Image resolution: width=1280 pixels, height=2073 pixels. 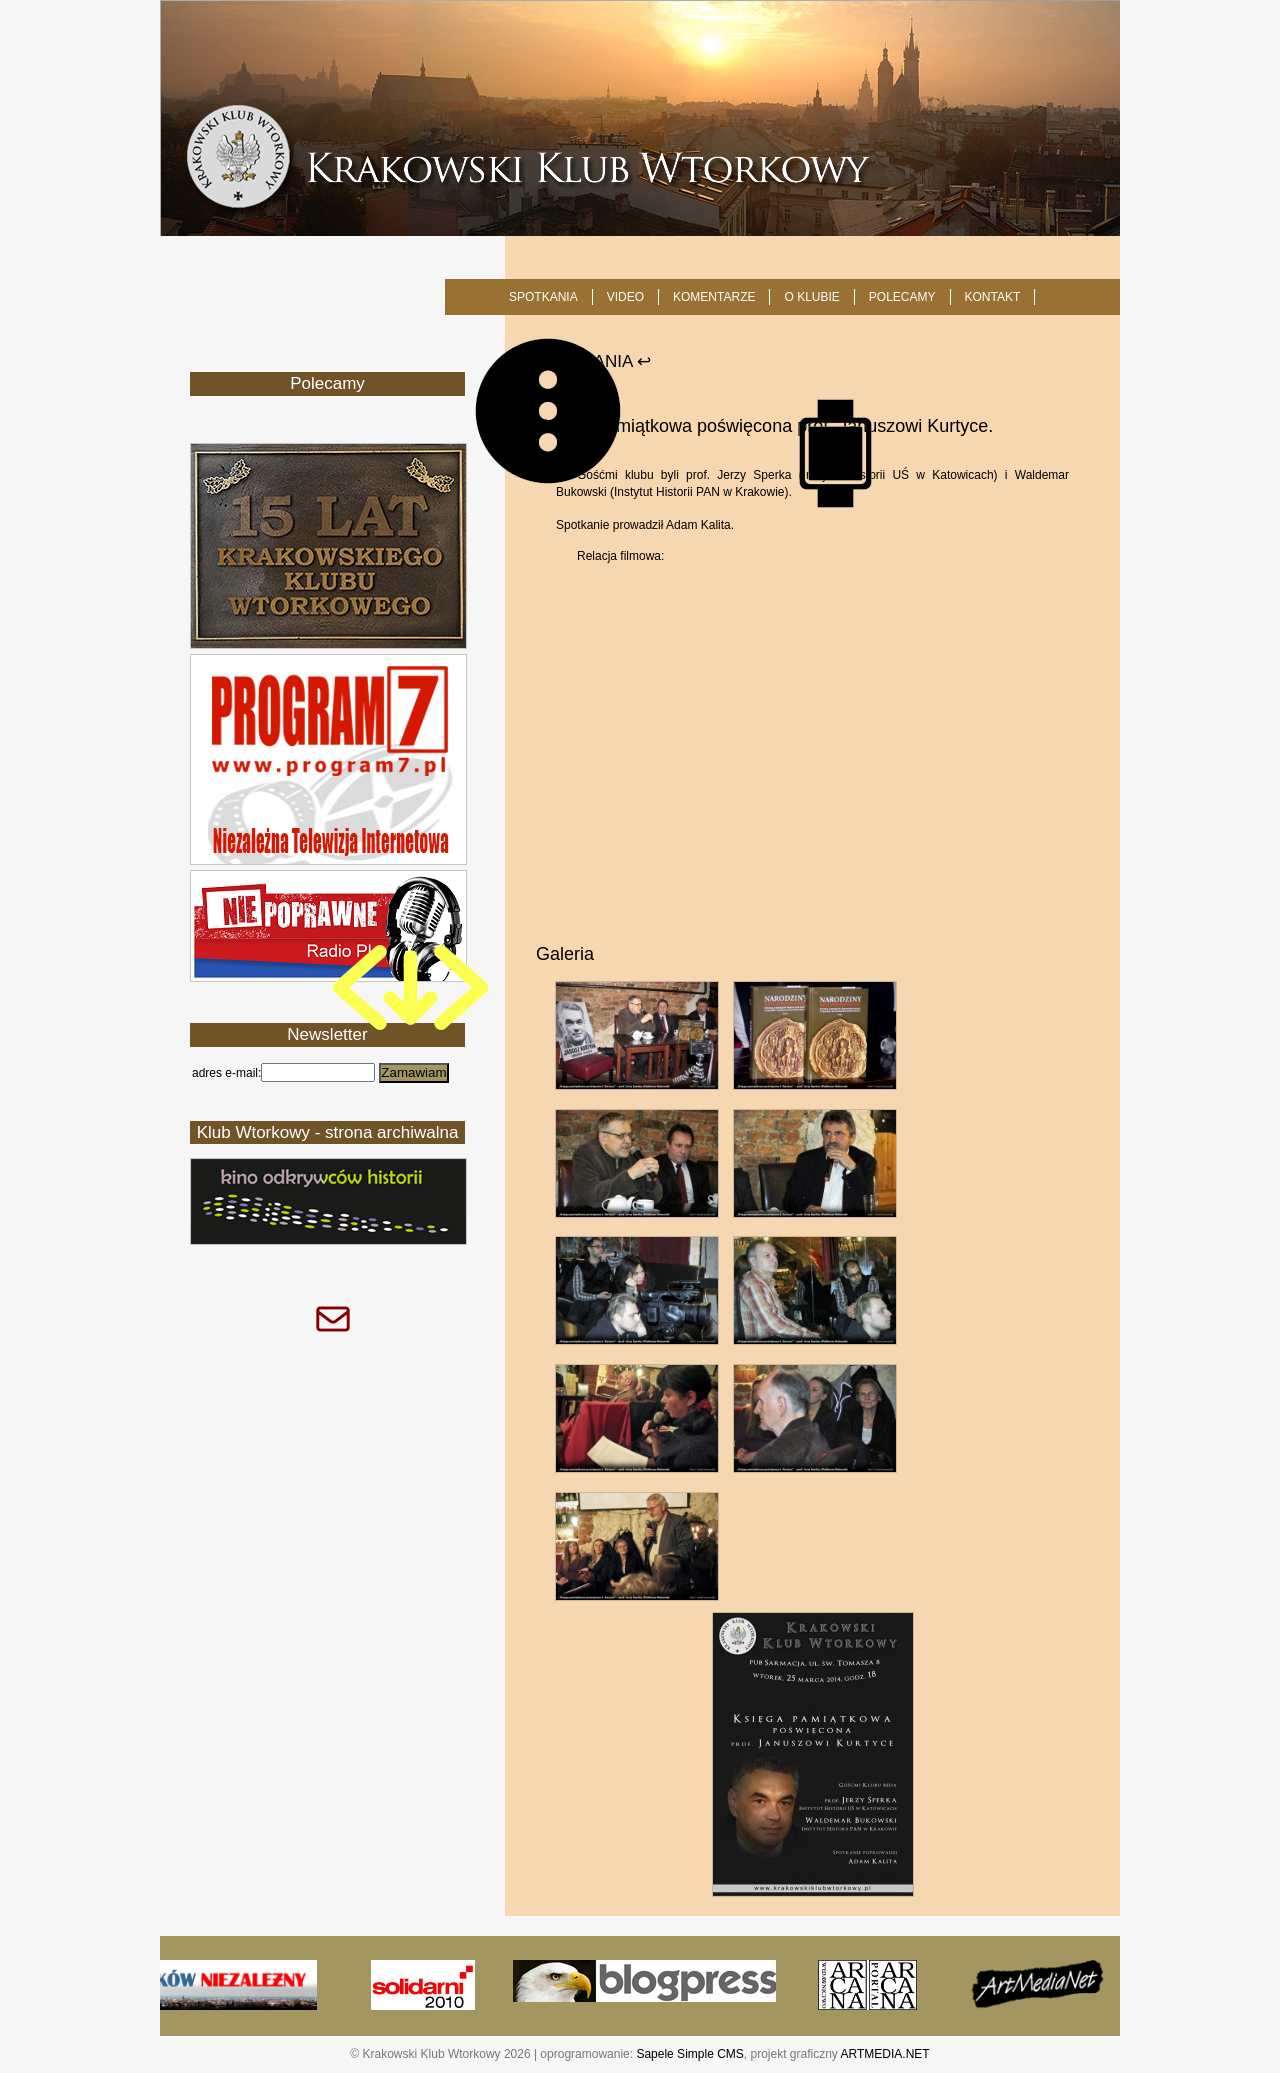 I want to click on access smartwatch settings or companion app, so click(x=835, y=453).